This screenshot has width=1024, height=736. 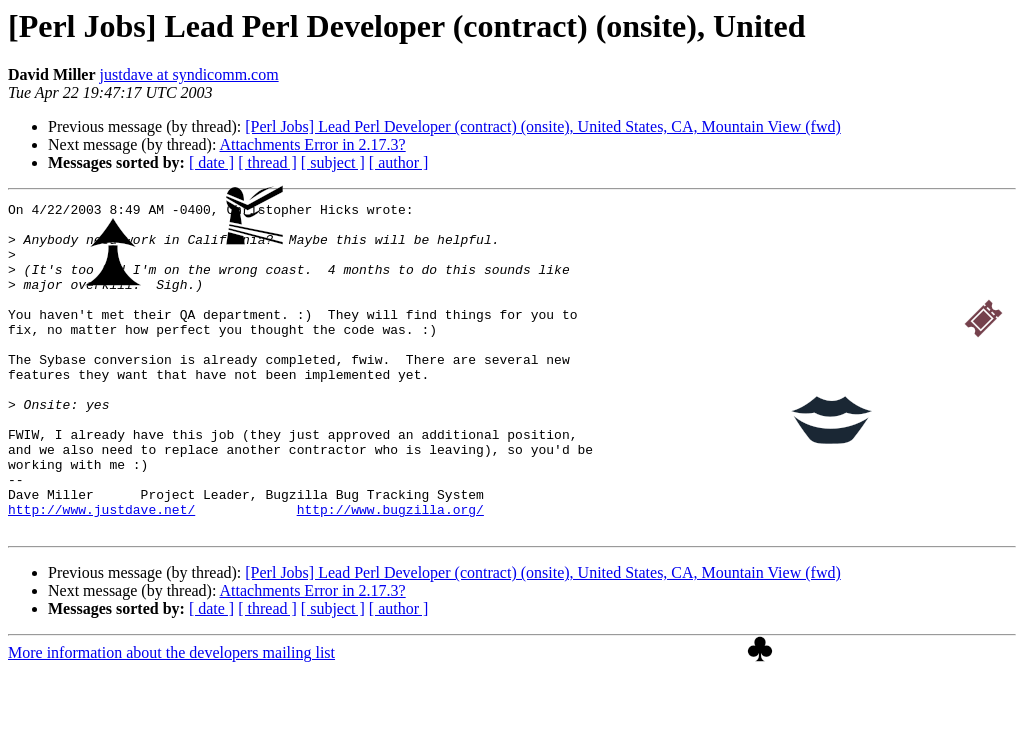 What do you see at coordinates (253, 215) in the screenshot?
I see `lock picking skill or ability in a game` at bounding box center [253, 215].